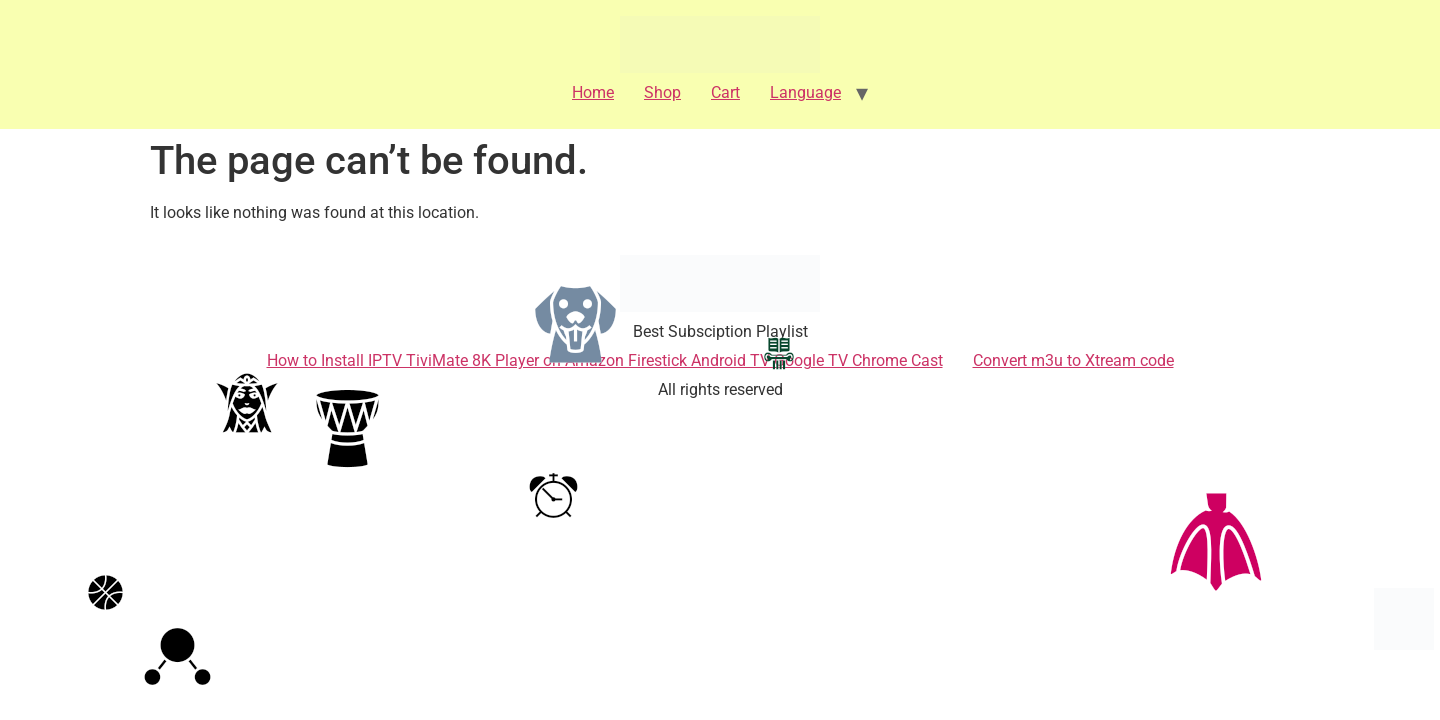 The height and width of the screenshot is (720, 1440). What do you see at coordinates (105, 592) in the screenshot?
I see `access basketball or sports content` at bounding box center [105, 592].